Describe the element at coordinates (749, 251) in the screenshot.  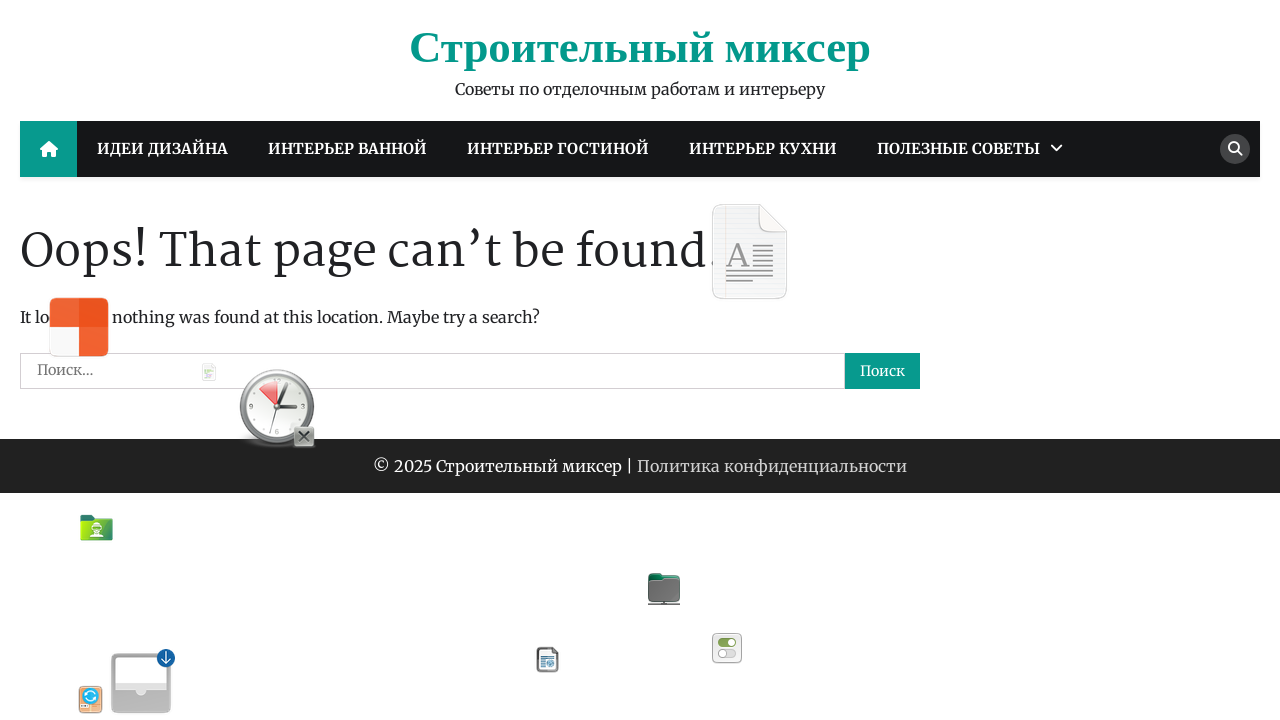
I see `open a rich text document` at that location.